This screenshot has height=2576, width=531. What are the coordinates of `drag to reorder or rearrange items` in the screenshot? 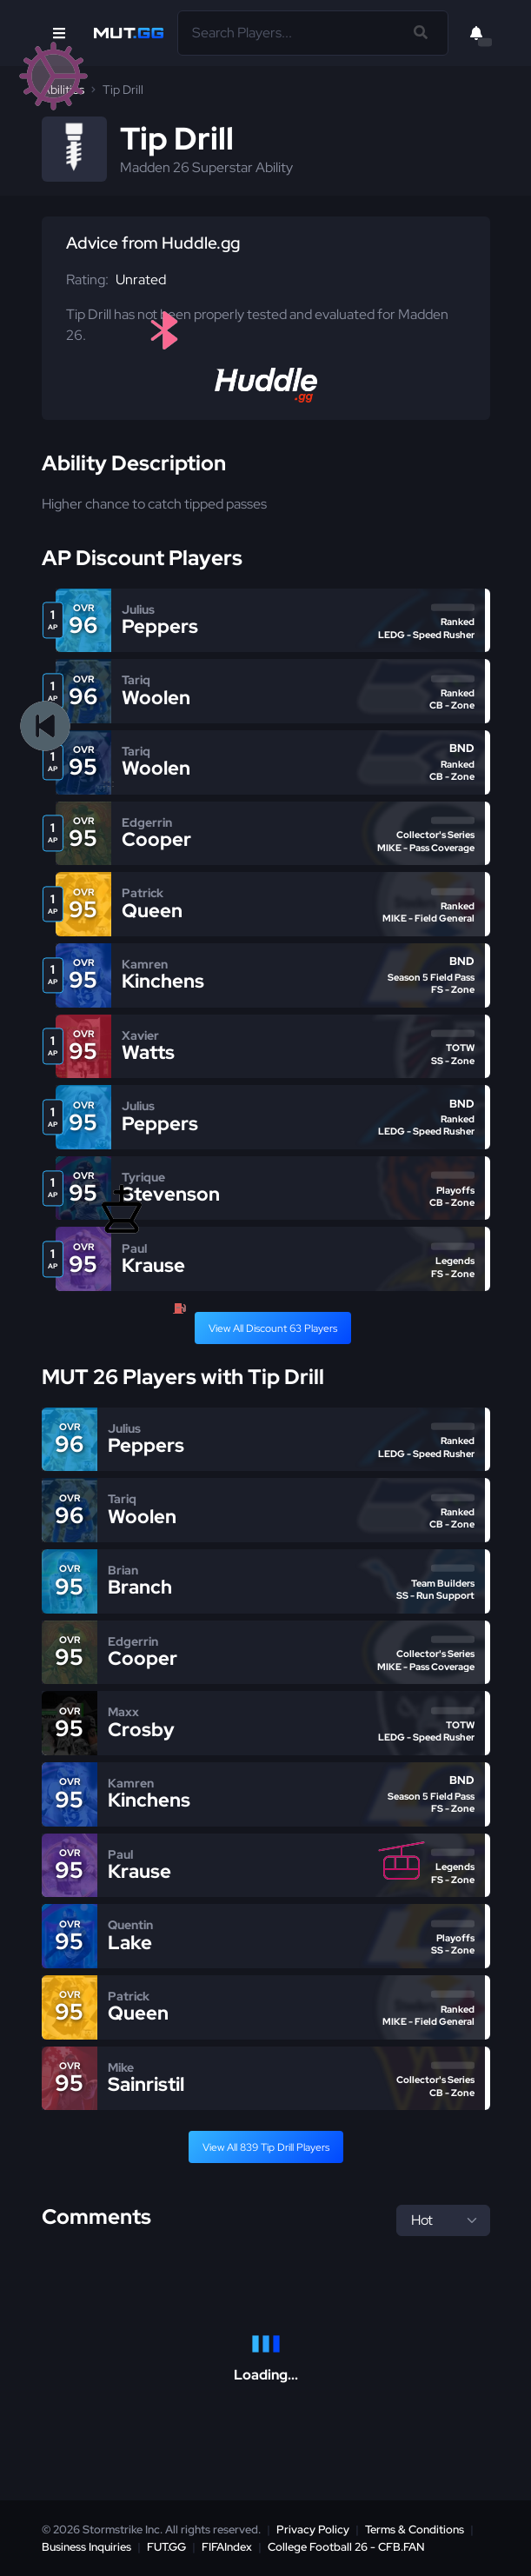 It's located at (109, 784).